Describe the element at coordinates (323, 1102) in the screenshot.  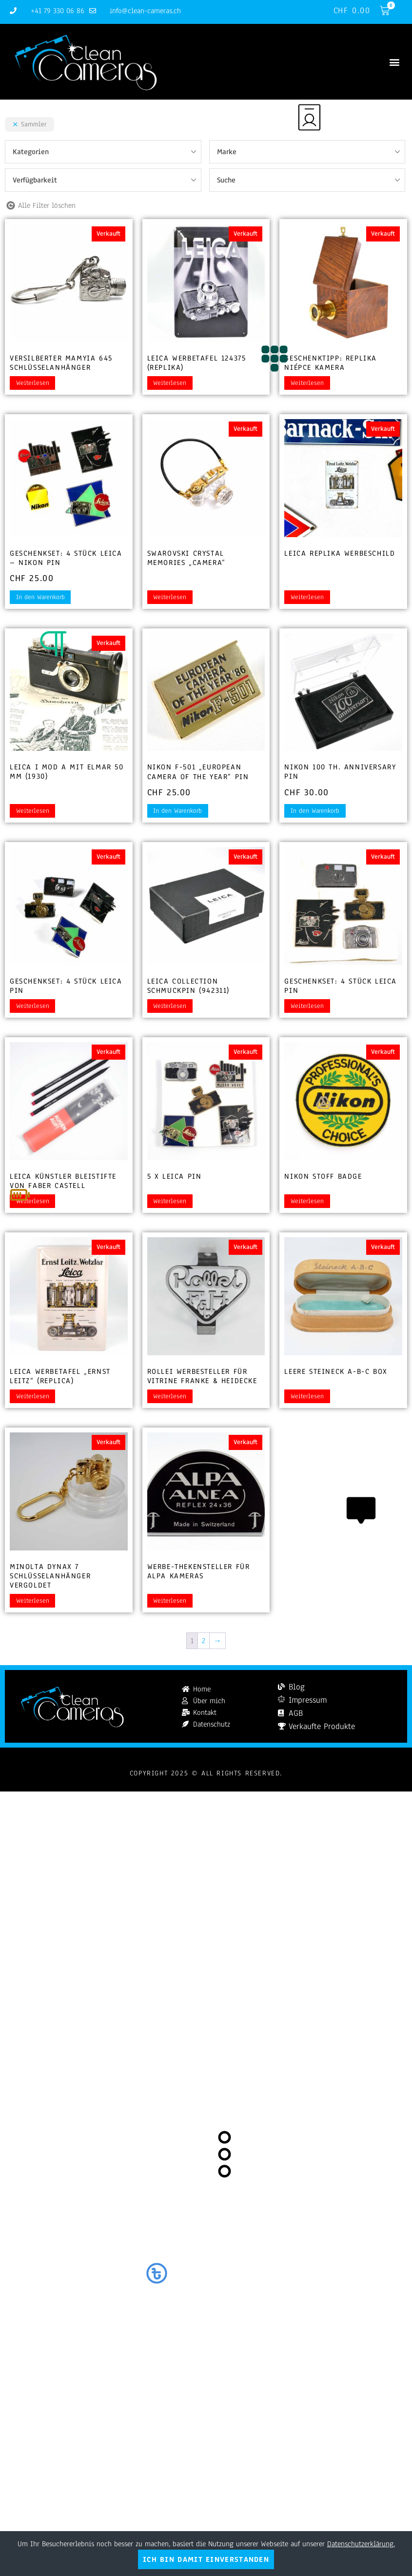
I see `open Google Drive` at that location.